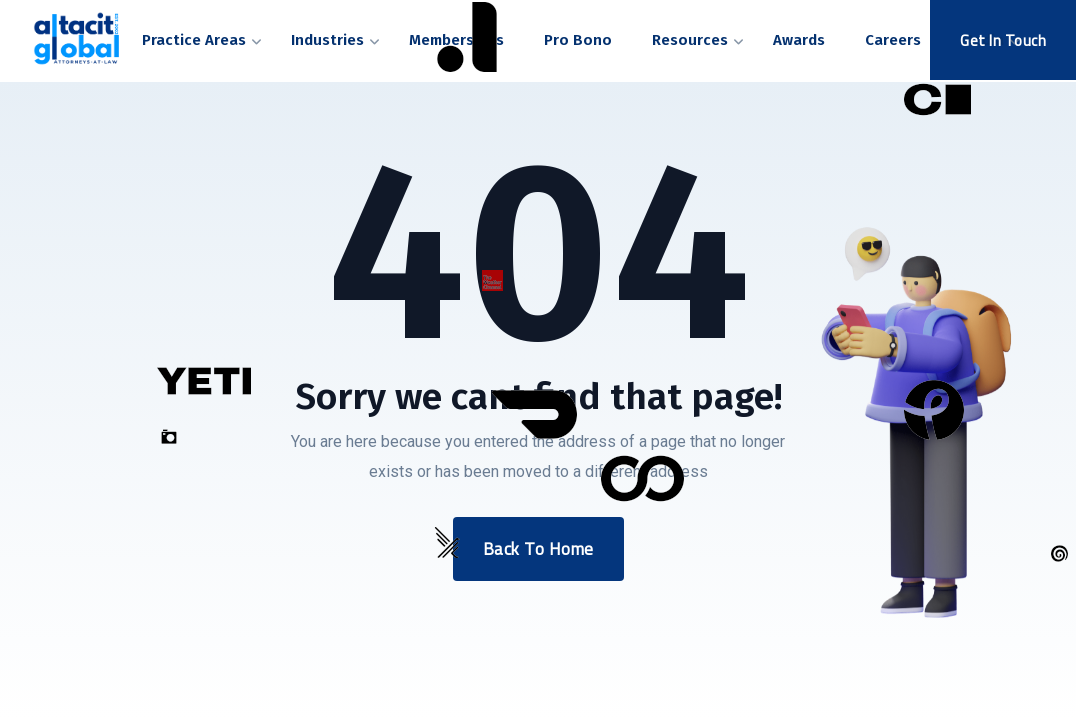 This screenshot has height=720, width=1076. What do you see at coordinates (169, 437) in the screenshot?
I see `open camera to take a photo` at bounding box center [169, 437].